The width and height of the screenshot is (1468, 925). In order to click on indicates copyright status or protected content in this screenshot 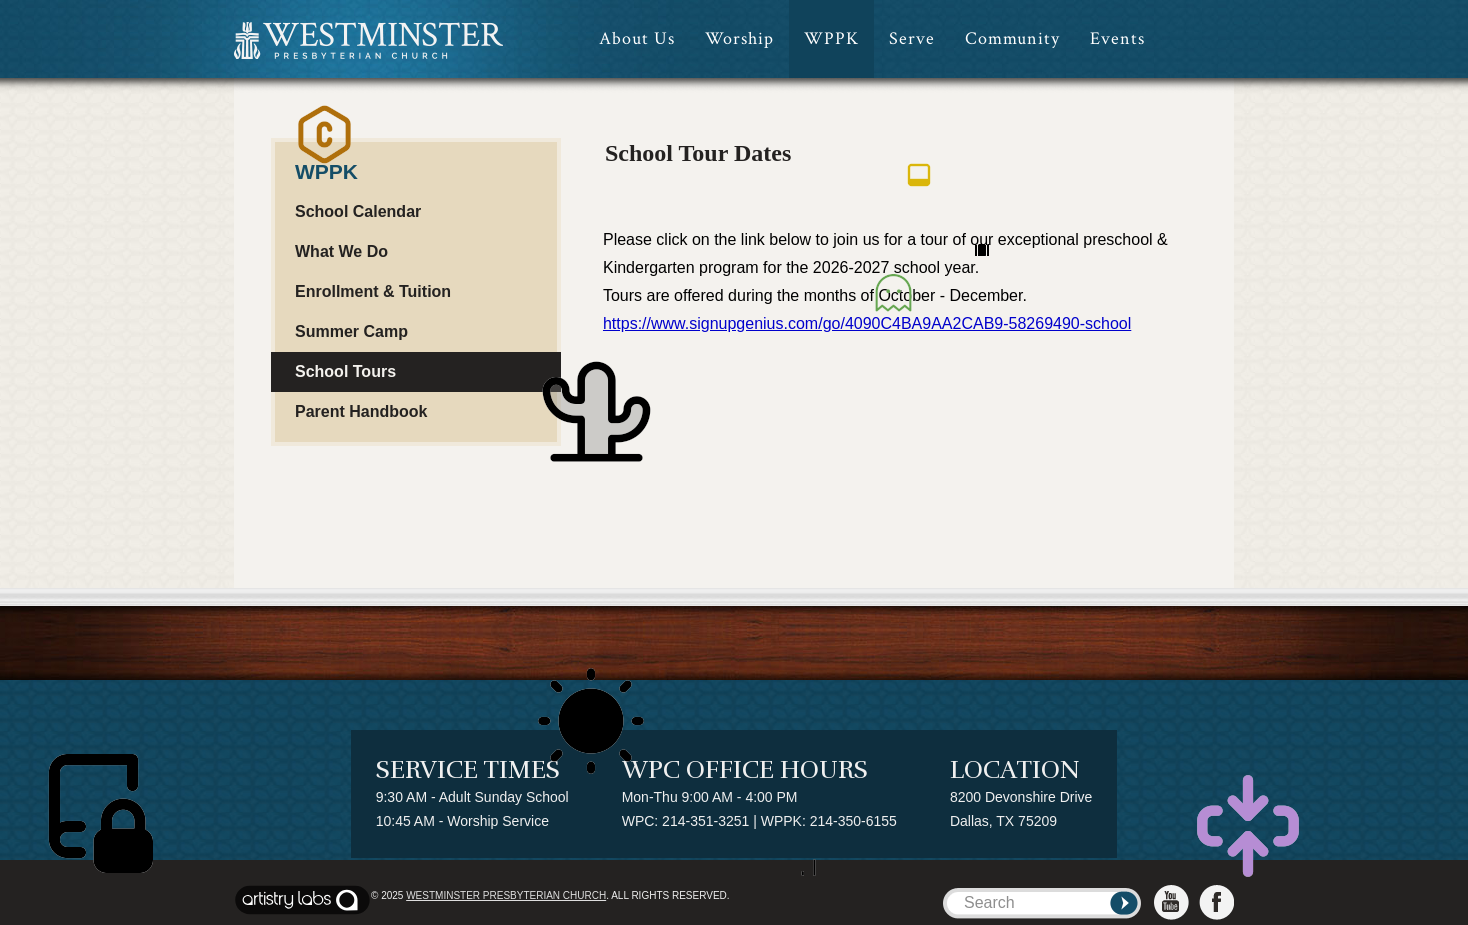, I will do `click(324, 134)`.